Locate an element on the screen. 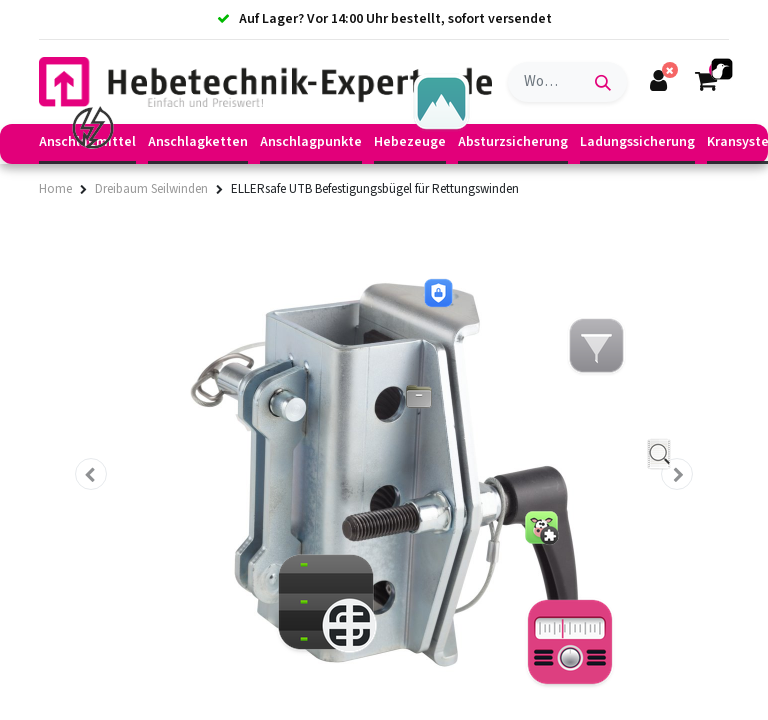  open nordpass password manager is located at coordinates (441, 101).